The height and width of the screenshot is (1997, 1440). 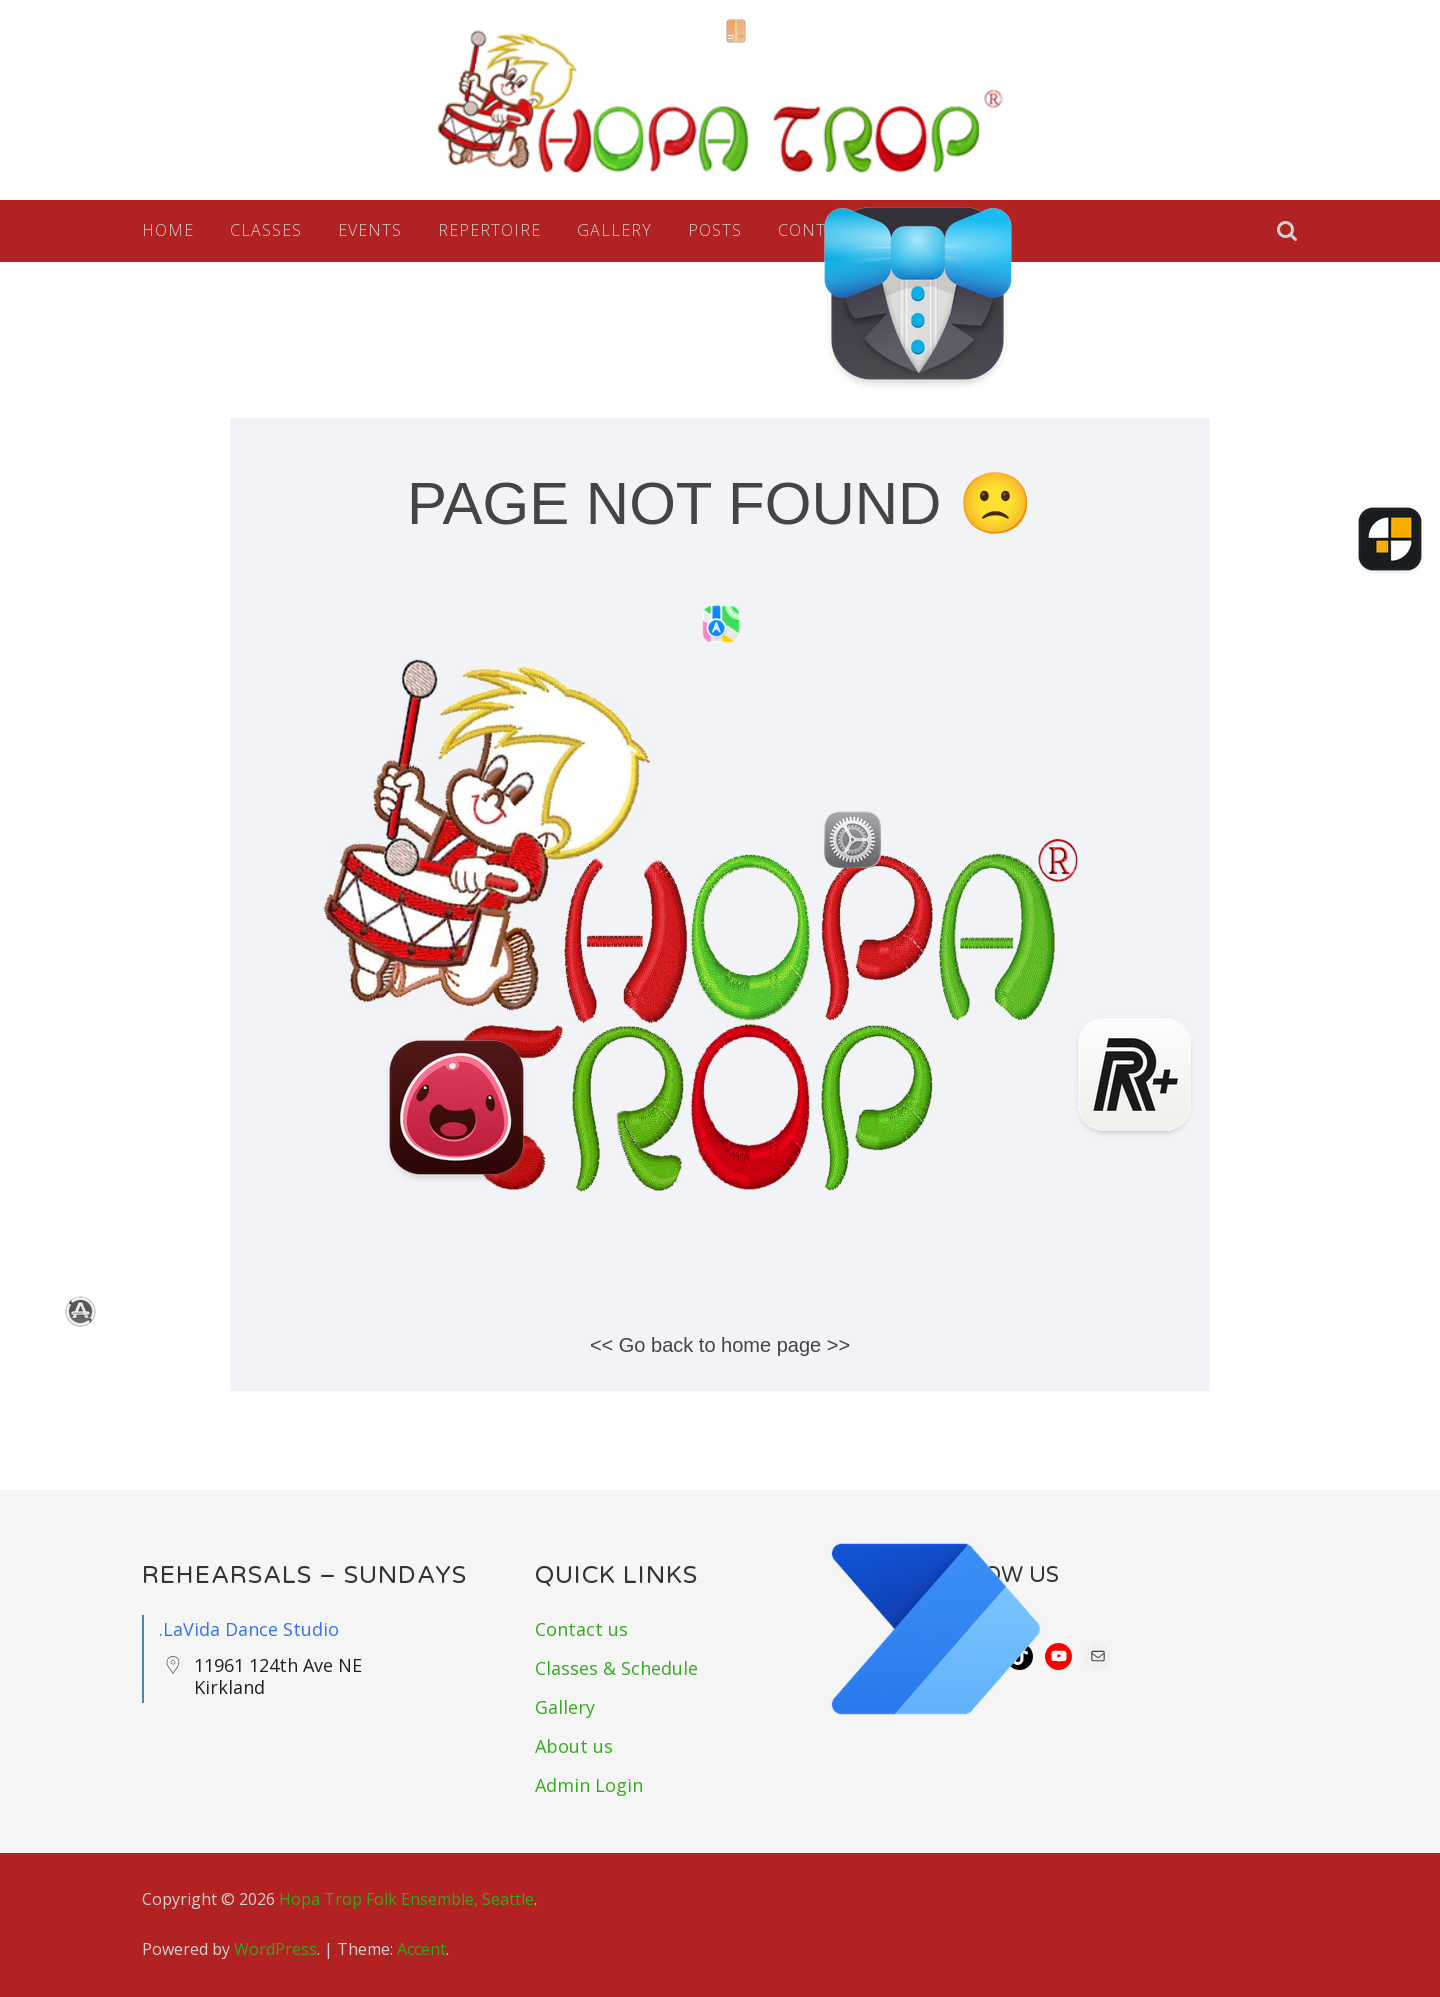 What do you see at coordinates (1390, 539) in the screenshot?
I see `launch shapez 2 game` at bounding box center [1390, 539].